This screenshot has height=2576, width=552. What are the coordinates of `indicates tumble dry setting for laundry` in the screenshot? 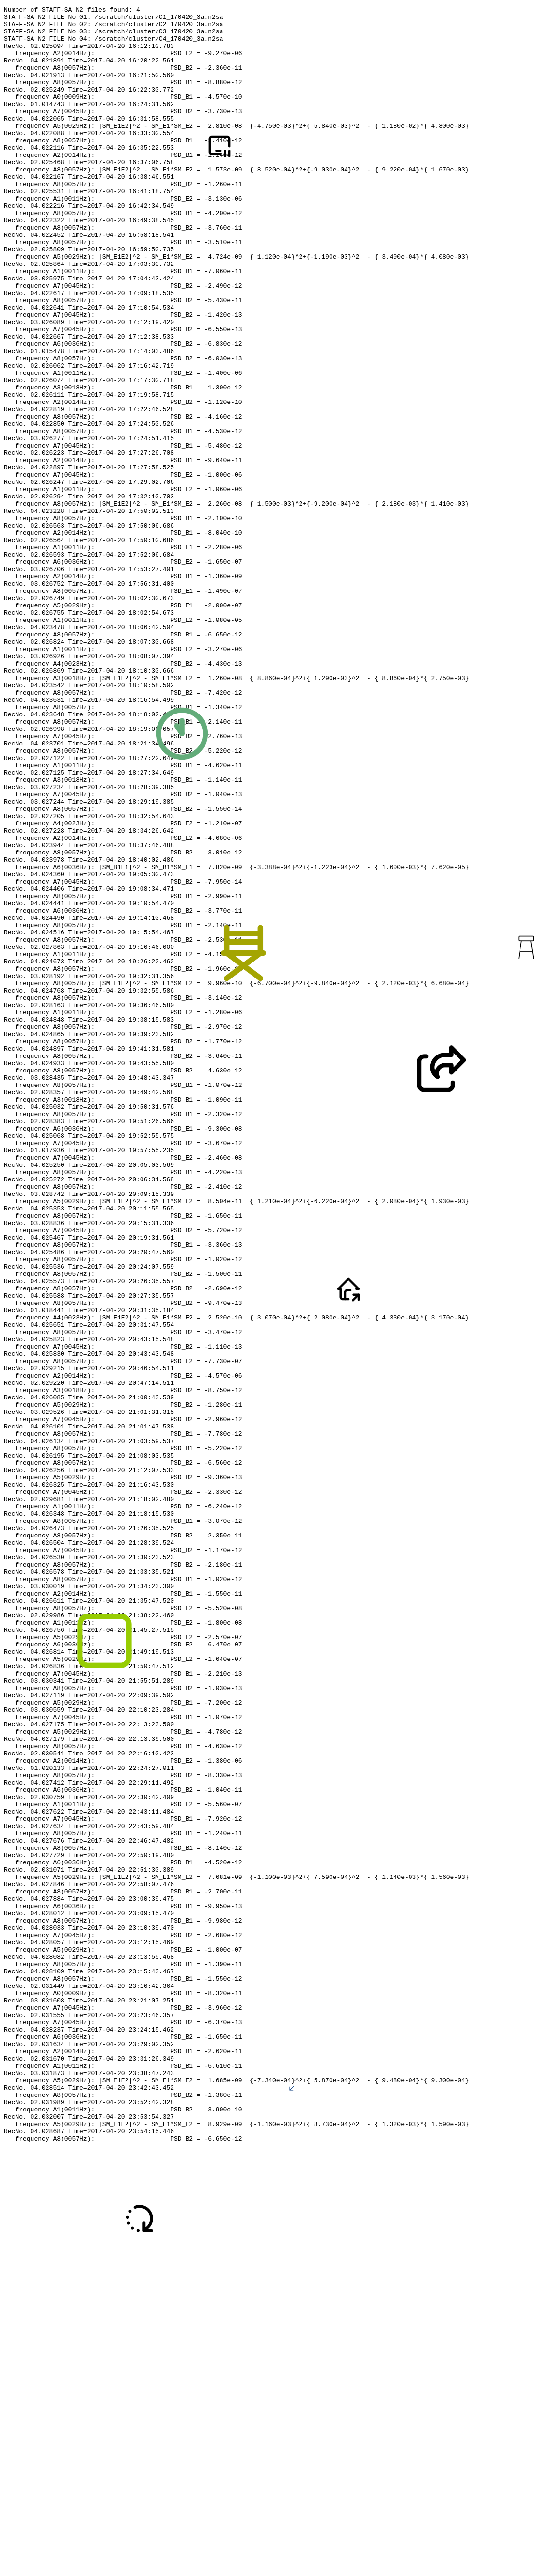 It's located at (104, 1641).